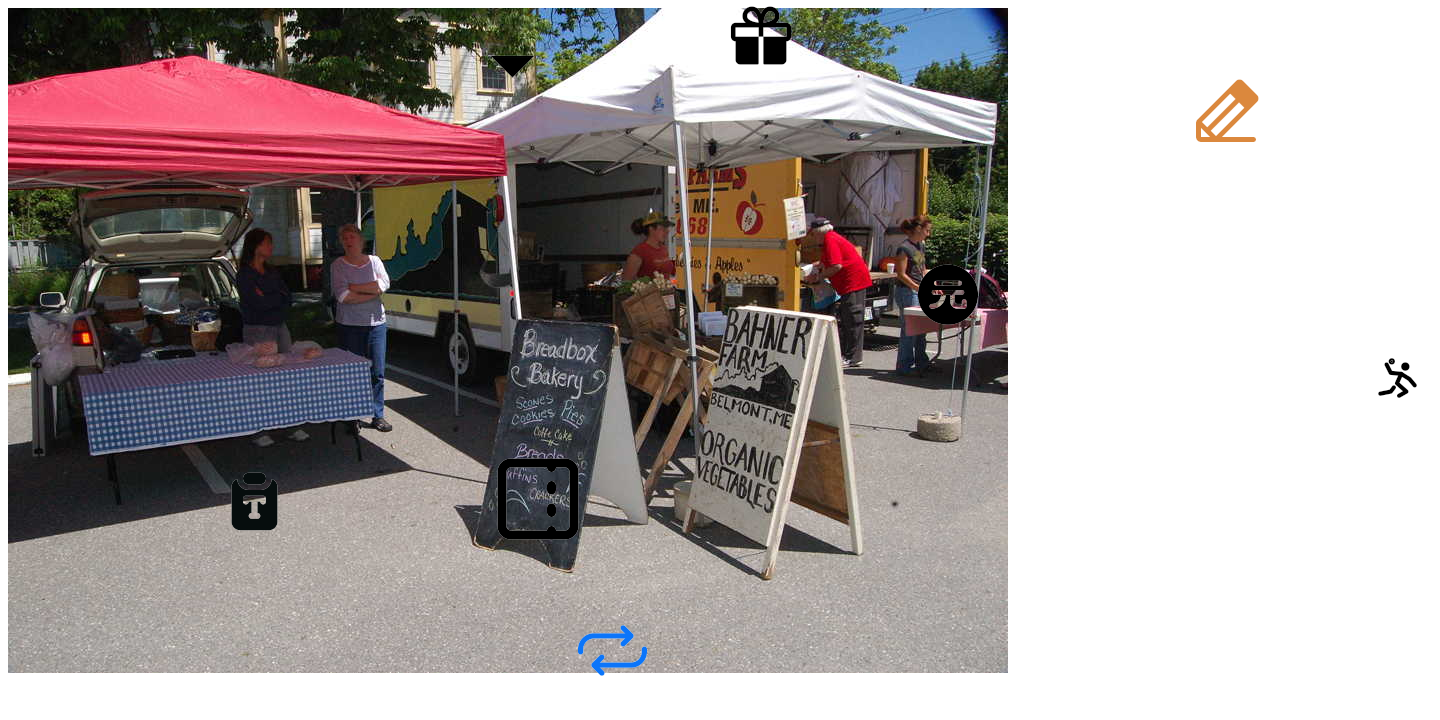 Image resolution: width=1440 pixels, height=720 pixels. What do you see at coordinates (254, 501) in the screenshot?
I see `access copied text formatting options` at bounding box center [254, 501].